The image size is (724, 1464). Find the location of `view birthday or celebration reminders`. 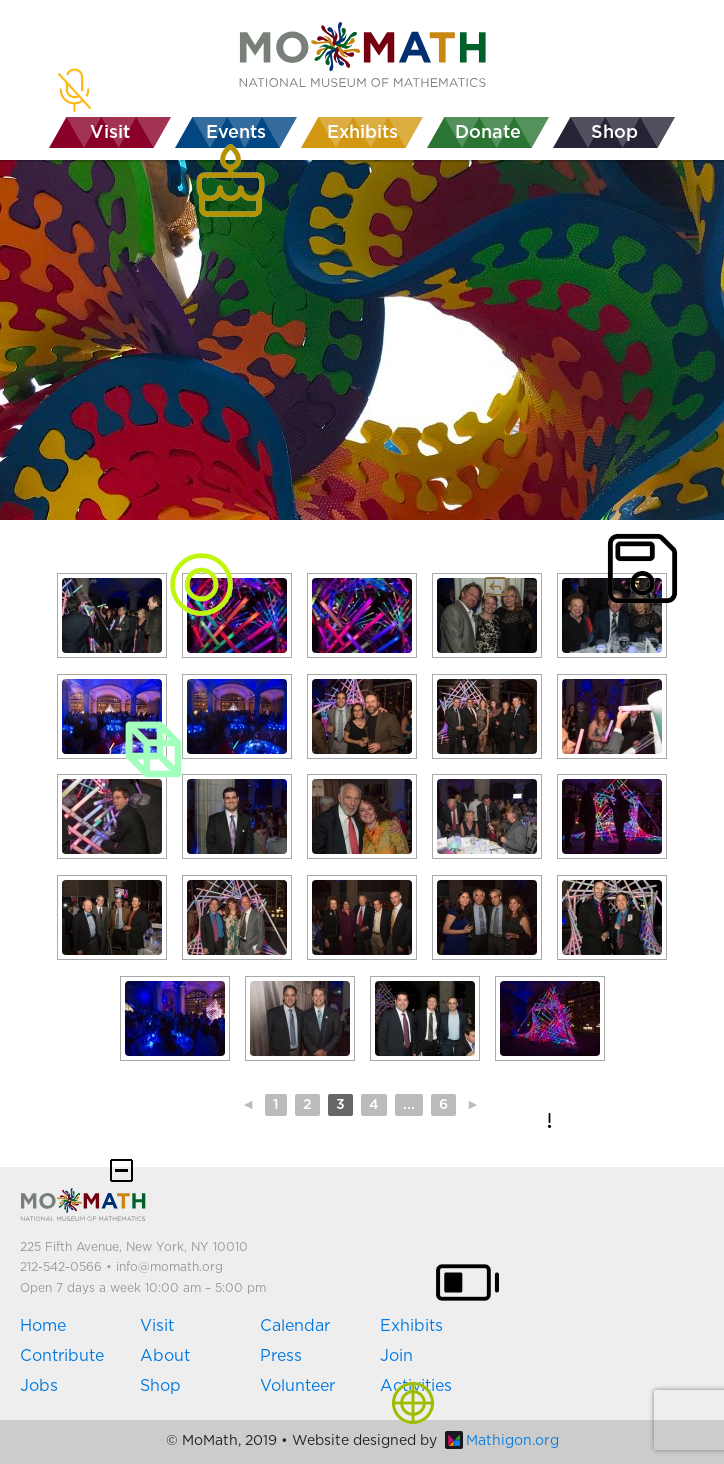

view birthday or celebration reminders is located at coordinates (230, 185).